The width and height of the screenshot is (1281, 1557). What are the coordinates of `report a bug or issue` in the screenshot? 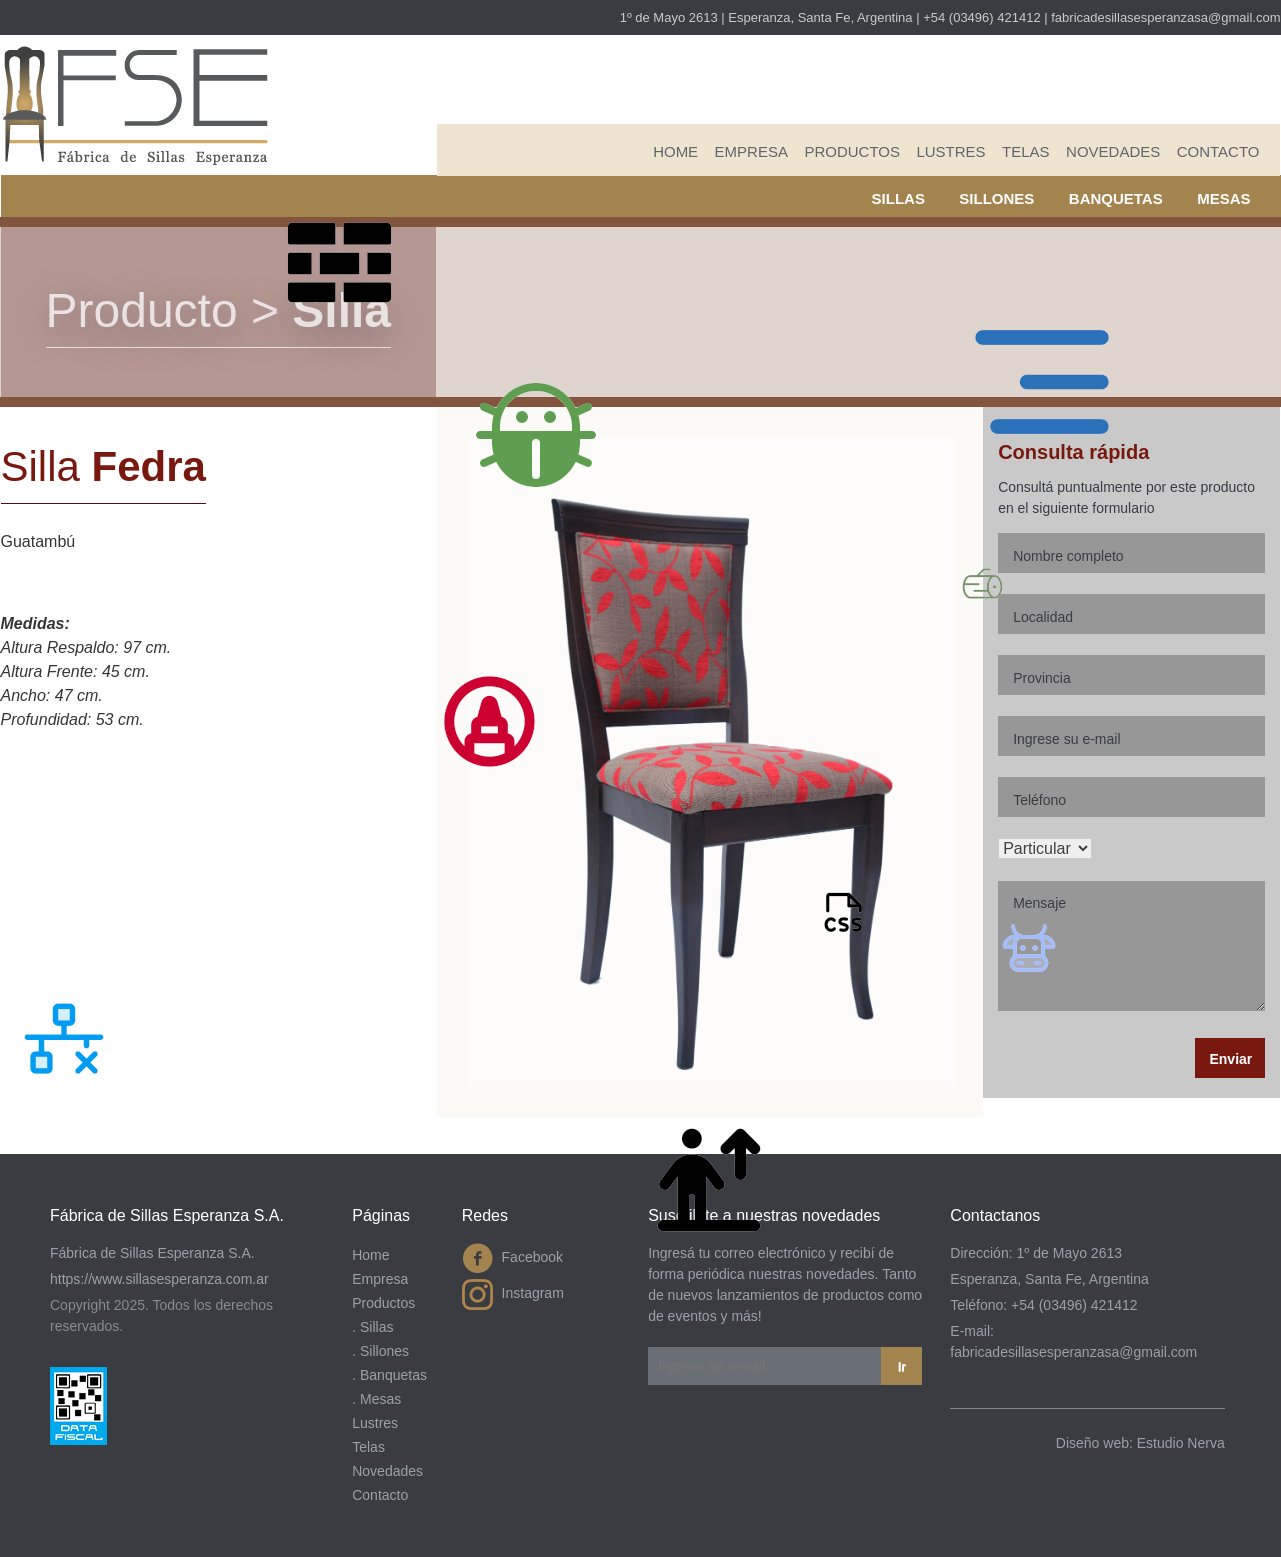 It's located at (536, 435).